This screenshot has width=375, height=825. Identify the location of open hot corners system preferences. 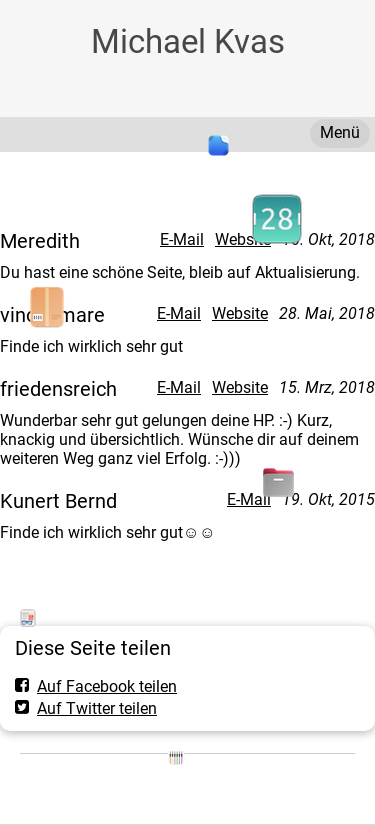
(218, 145).